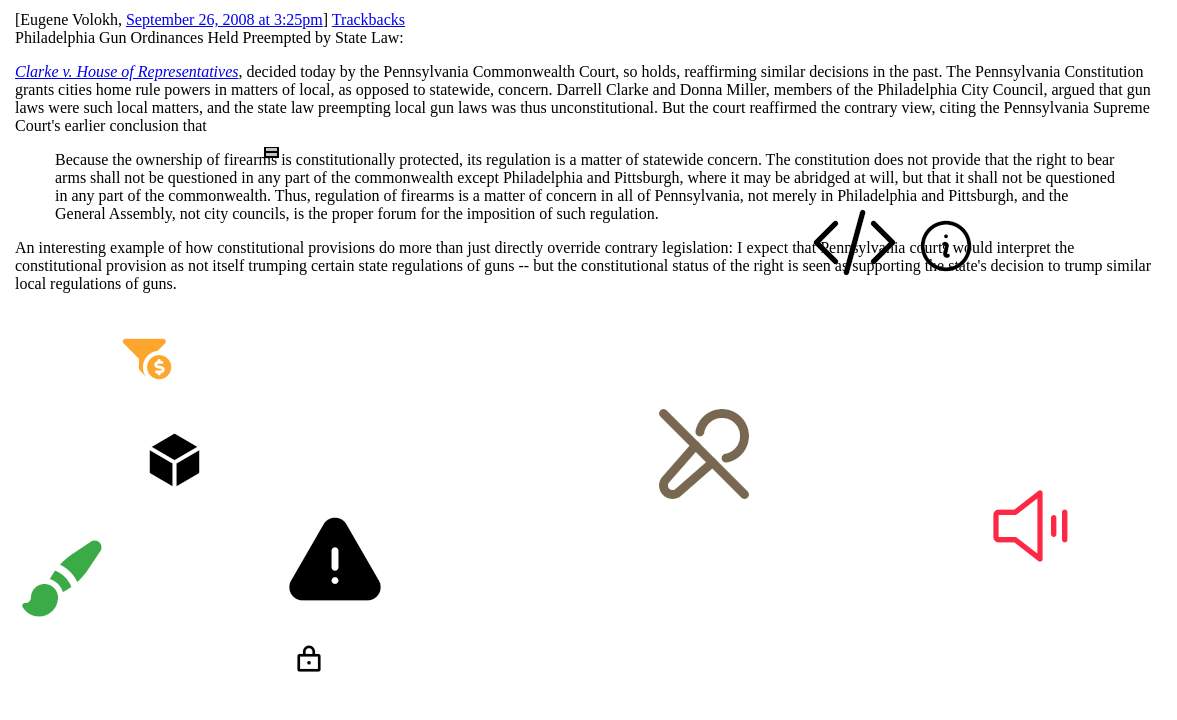 This screenshot has width=1177, height=720. What do you see at coordinates (63, 578) in the screenshot?
I see `access drawing or painting tools` at bounding box center [63, 578].